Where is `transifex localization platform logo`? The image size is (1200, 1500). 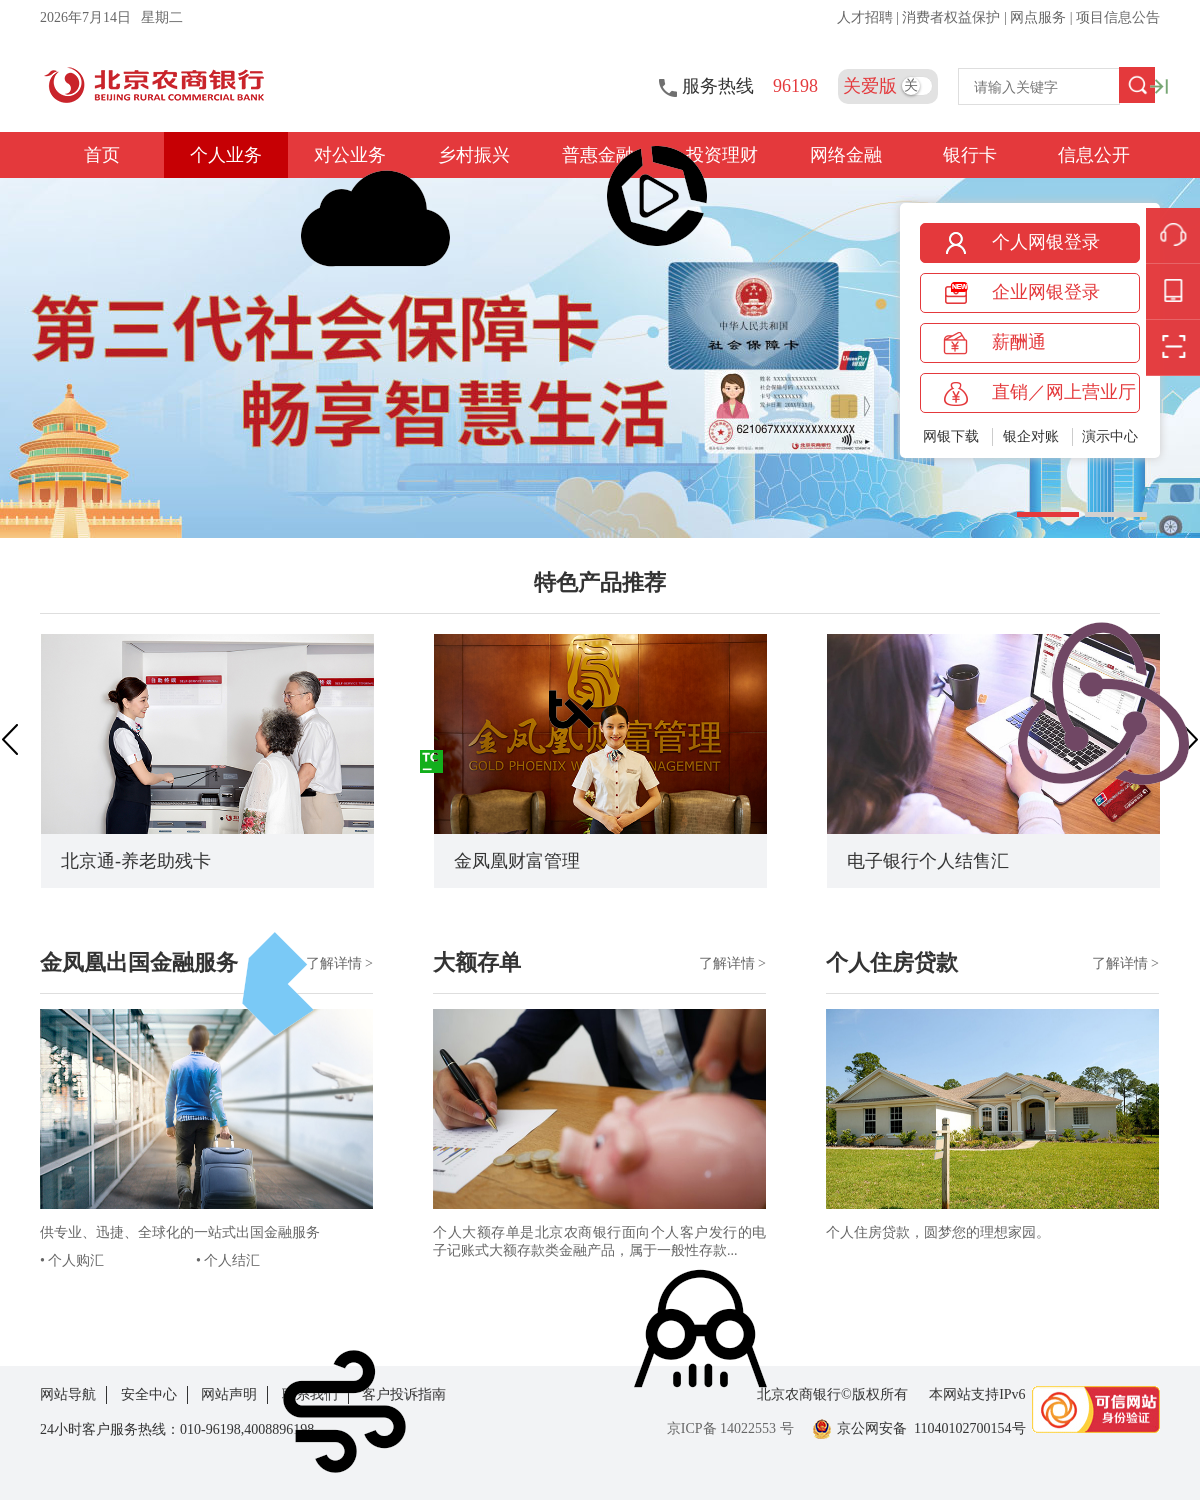
transifex localization platform logo is located at coordinates (571, 709).